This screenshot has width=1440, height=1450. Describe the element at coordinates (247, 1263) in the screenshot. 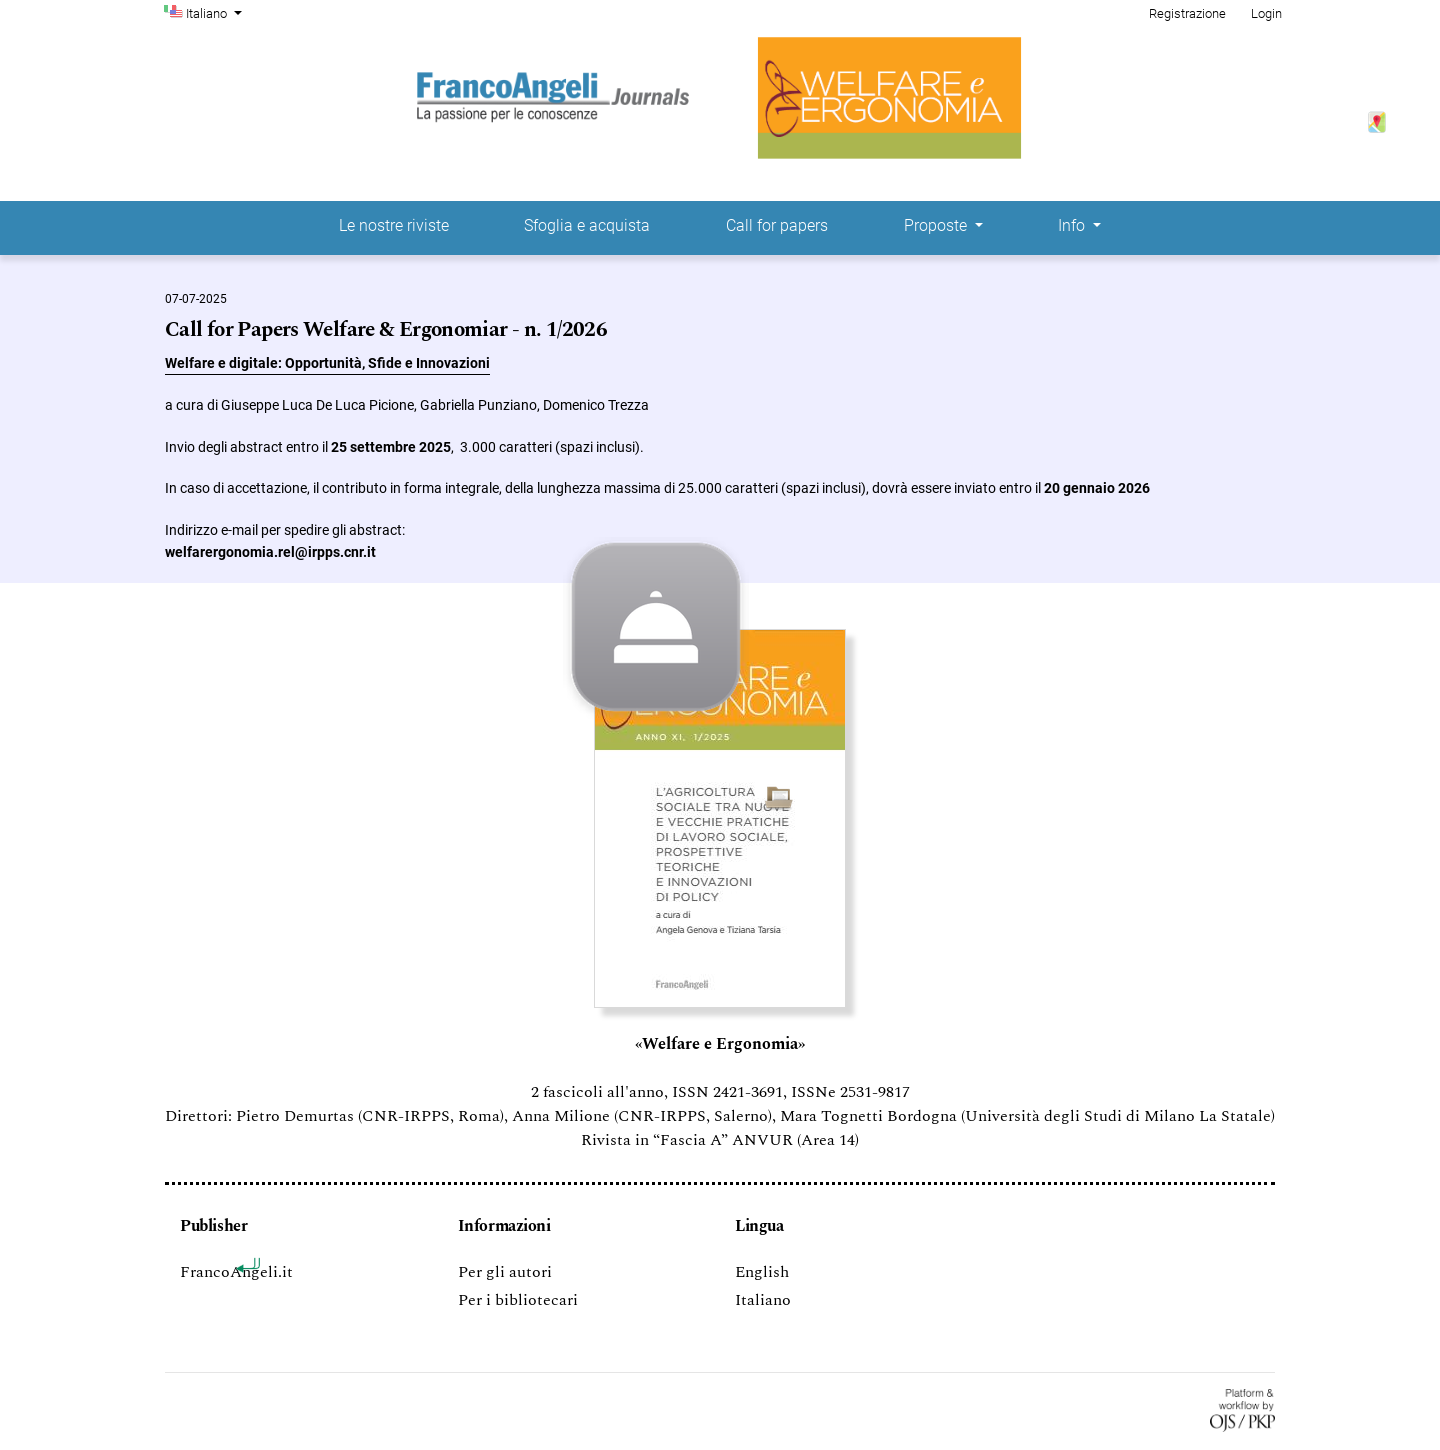

I see `reply to all recipients of an email` at that location.